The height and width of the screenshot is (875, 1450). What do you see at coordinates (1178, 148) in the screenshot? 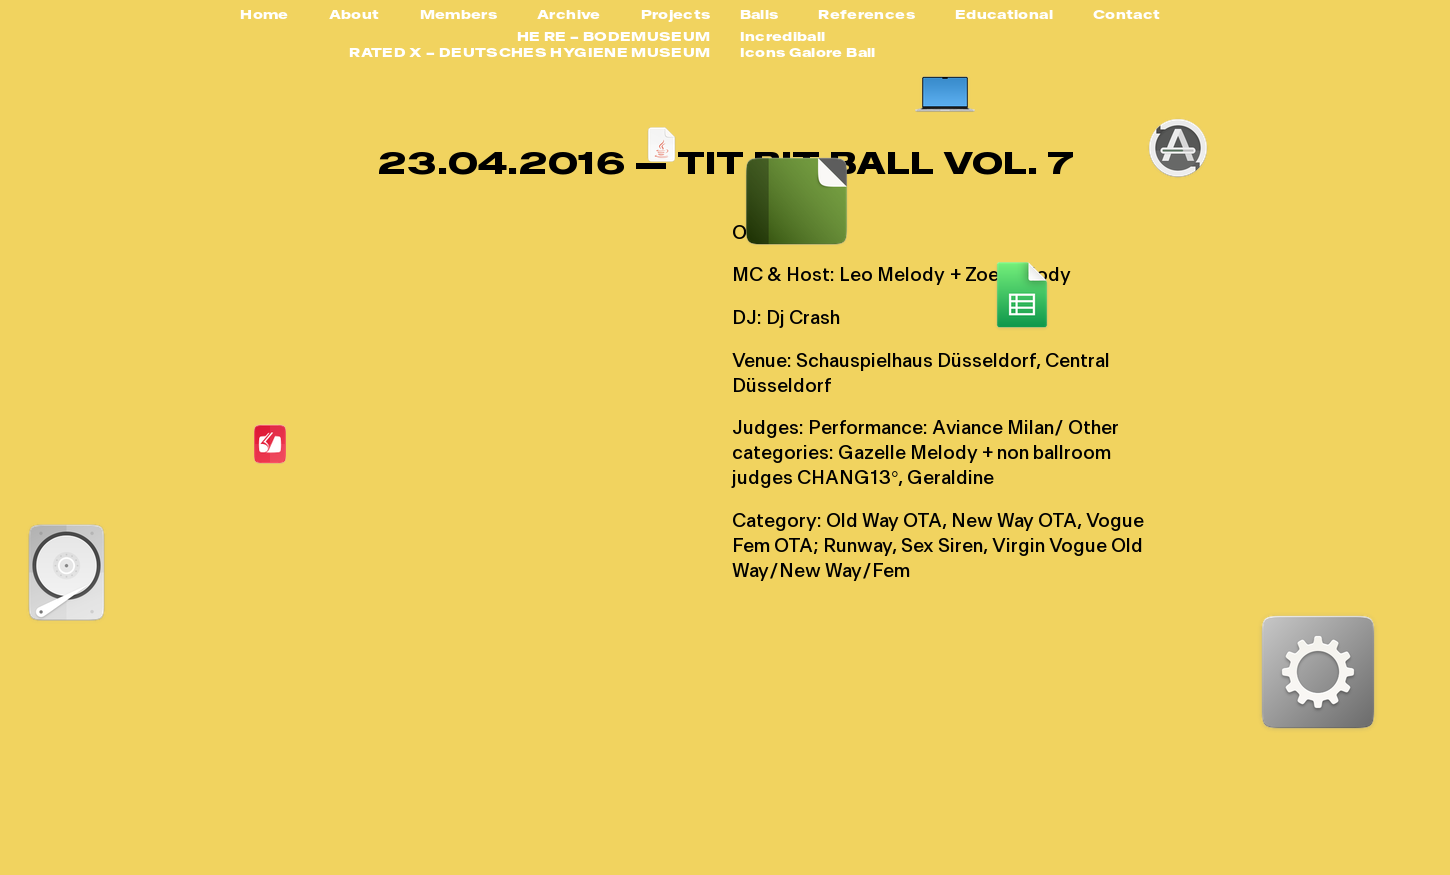
I see `open the software updater application` at bounding box center [1178, 148].